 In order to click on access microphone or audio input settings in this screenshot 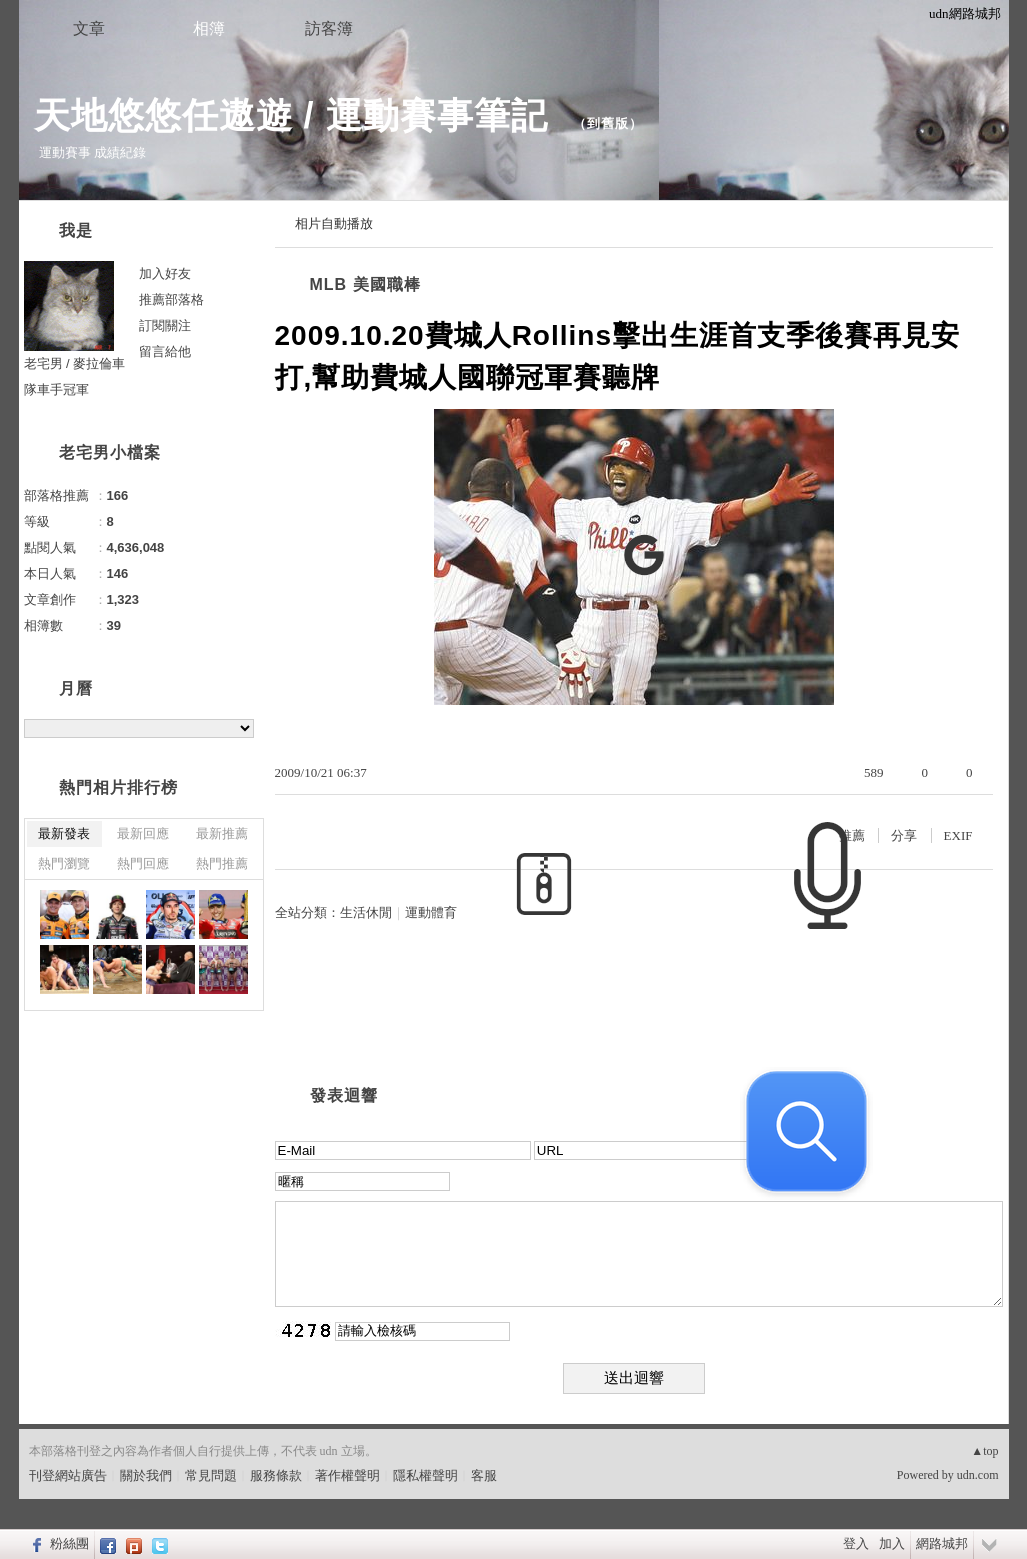, I will do `click(827, 875)`.